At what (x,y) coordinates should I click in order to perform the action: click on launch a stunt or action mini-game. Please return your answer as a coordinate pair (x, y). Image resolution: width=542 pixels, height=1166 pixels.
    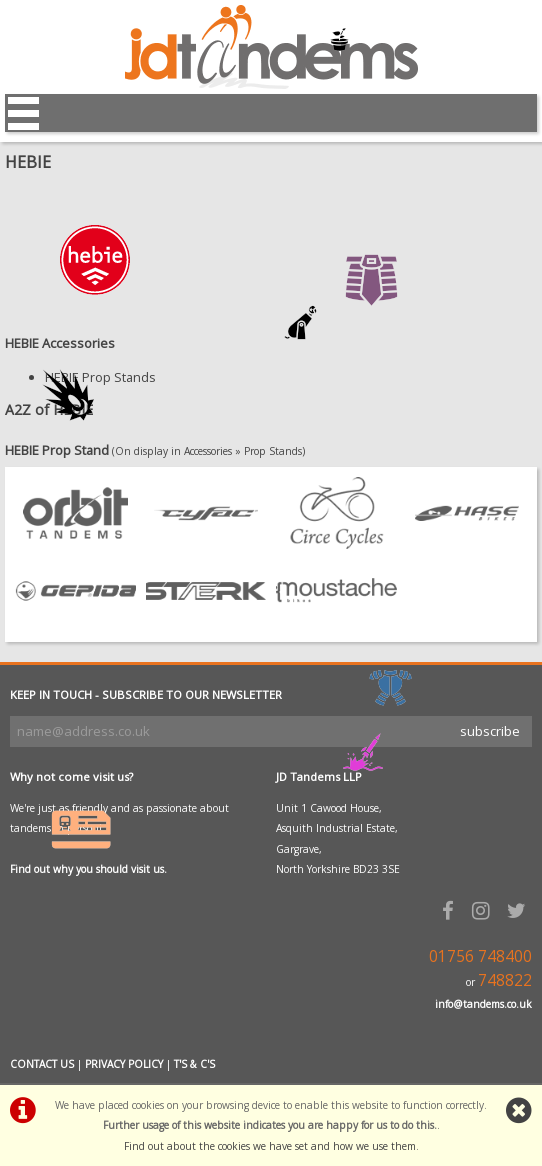
    Looking at the image, I should click on (301, 322).